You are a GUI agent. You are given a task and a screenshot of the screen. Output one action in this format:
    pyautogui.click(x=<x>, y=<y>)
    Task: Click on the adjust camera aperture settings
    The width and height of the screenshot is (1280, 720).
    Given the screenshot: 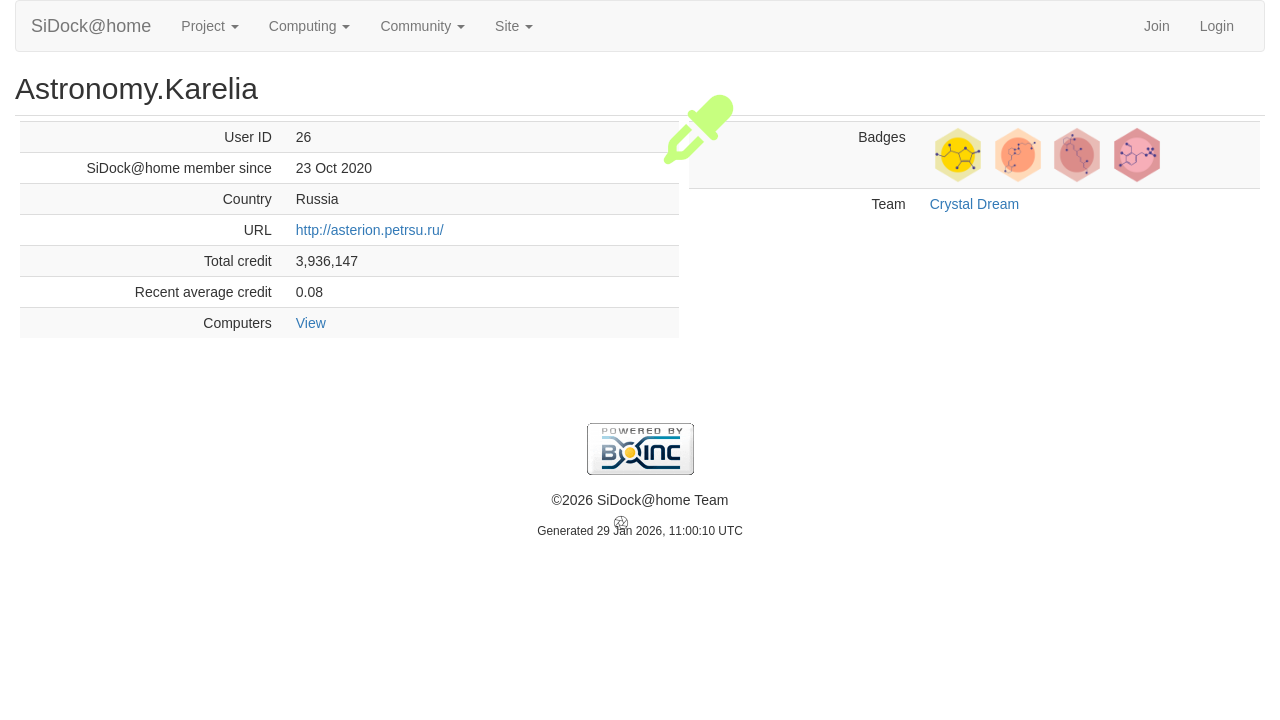 What is the action you would take?
    pyautogui.click(x=621, y=523)
    